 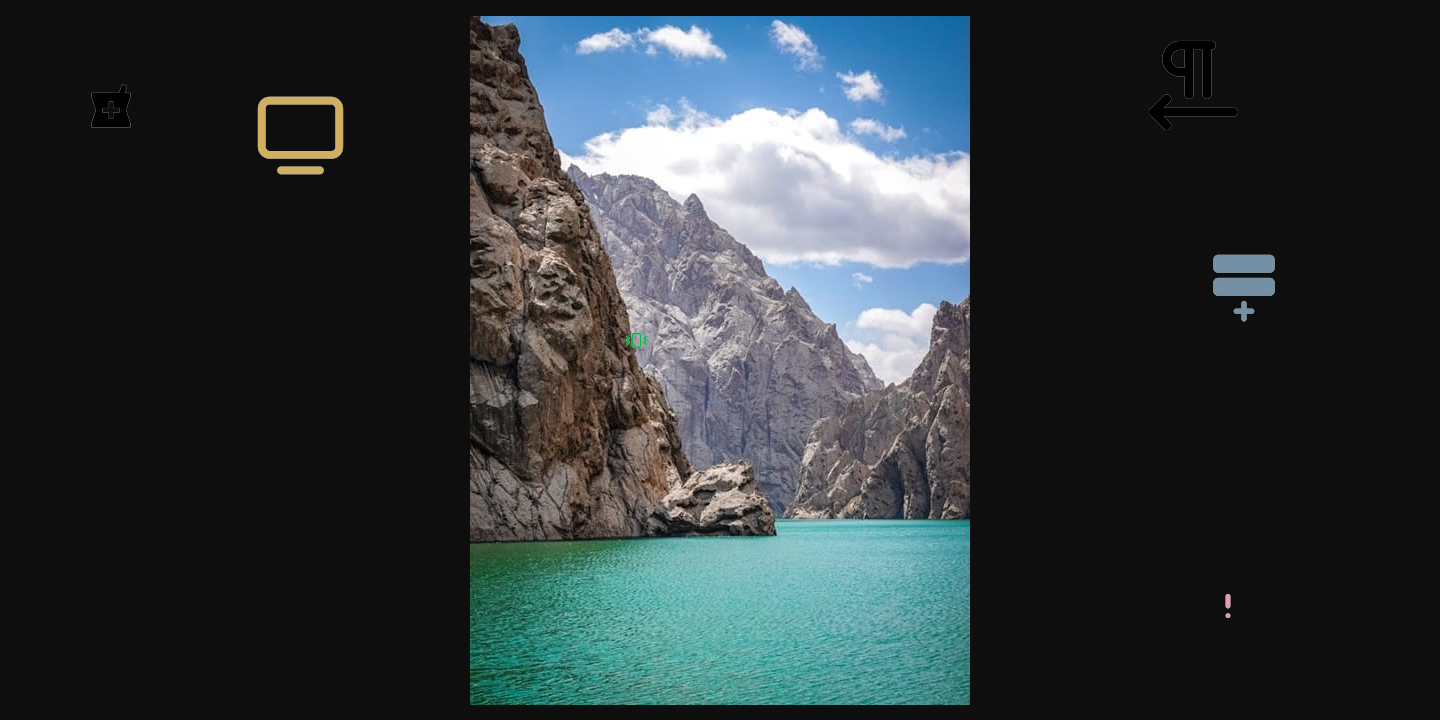 What do you see at coordinates (300, 135) in the screenshot?
I see `access tv or display settings` at bounding box center [300, 135].